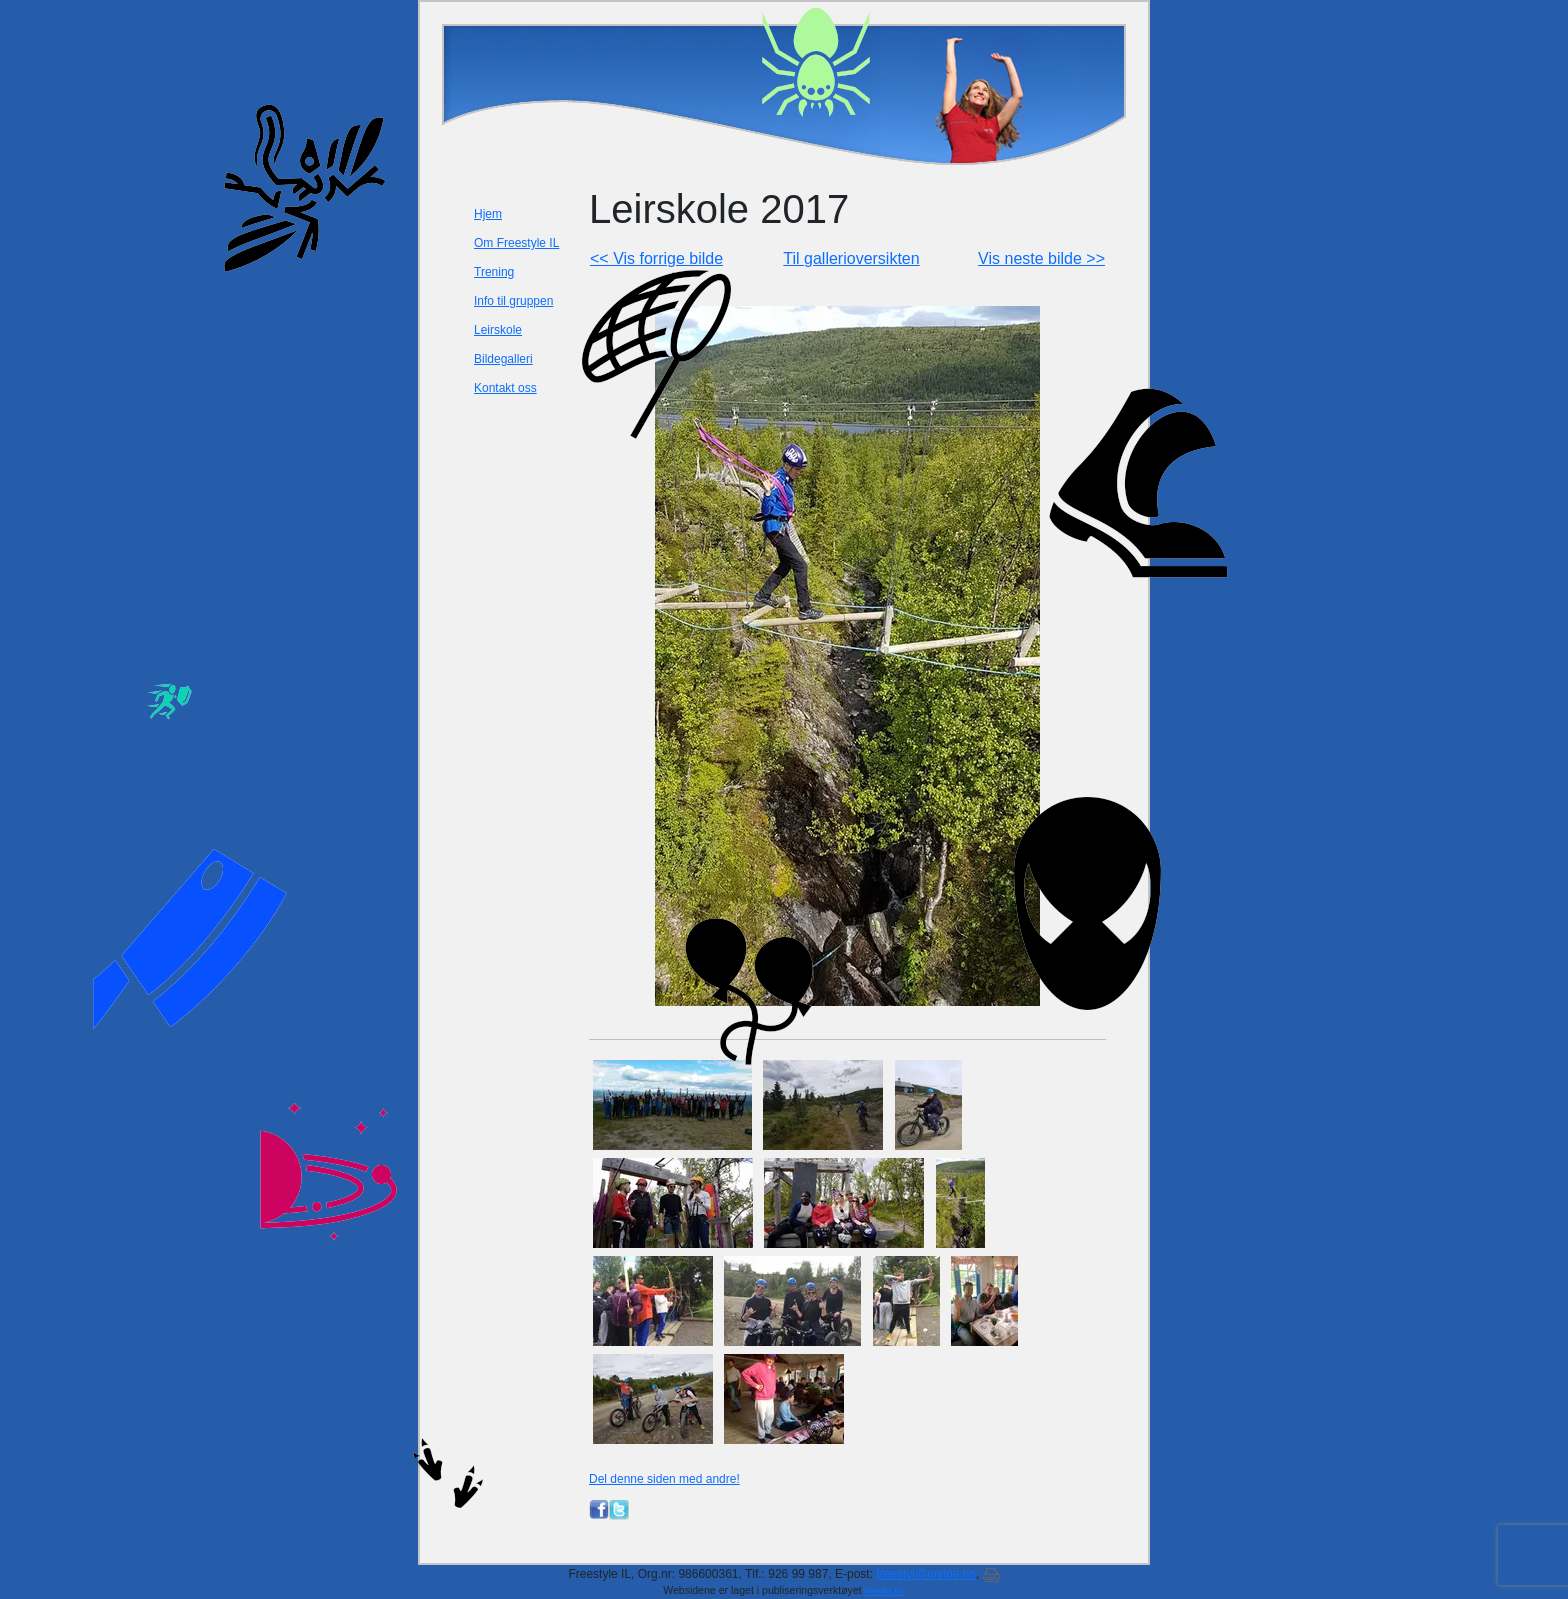 Image resolution: width=1568 pixels, height=1599 pixels. What do you see at coordinates (816, 61) in the screenshot?
I see `indicates spider or arachnid enemy type in game` at bounding box center [816, 61].